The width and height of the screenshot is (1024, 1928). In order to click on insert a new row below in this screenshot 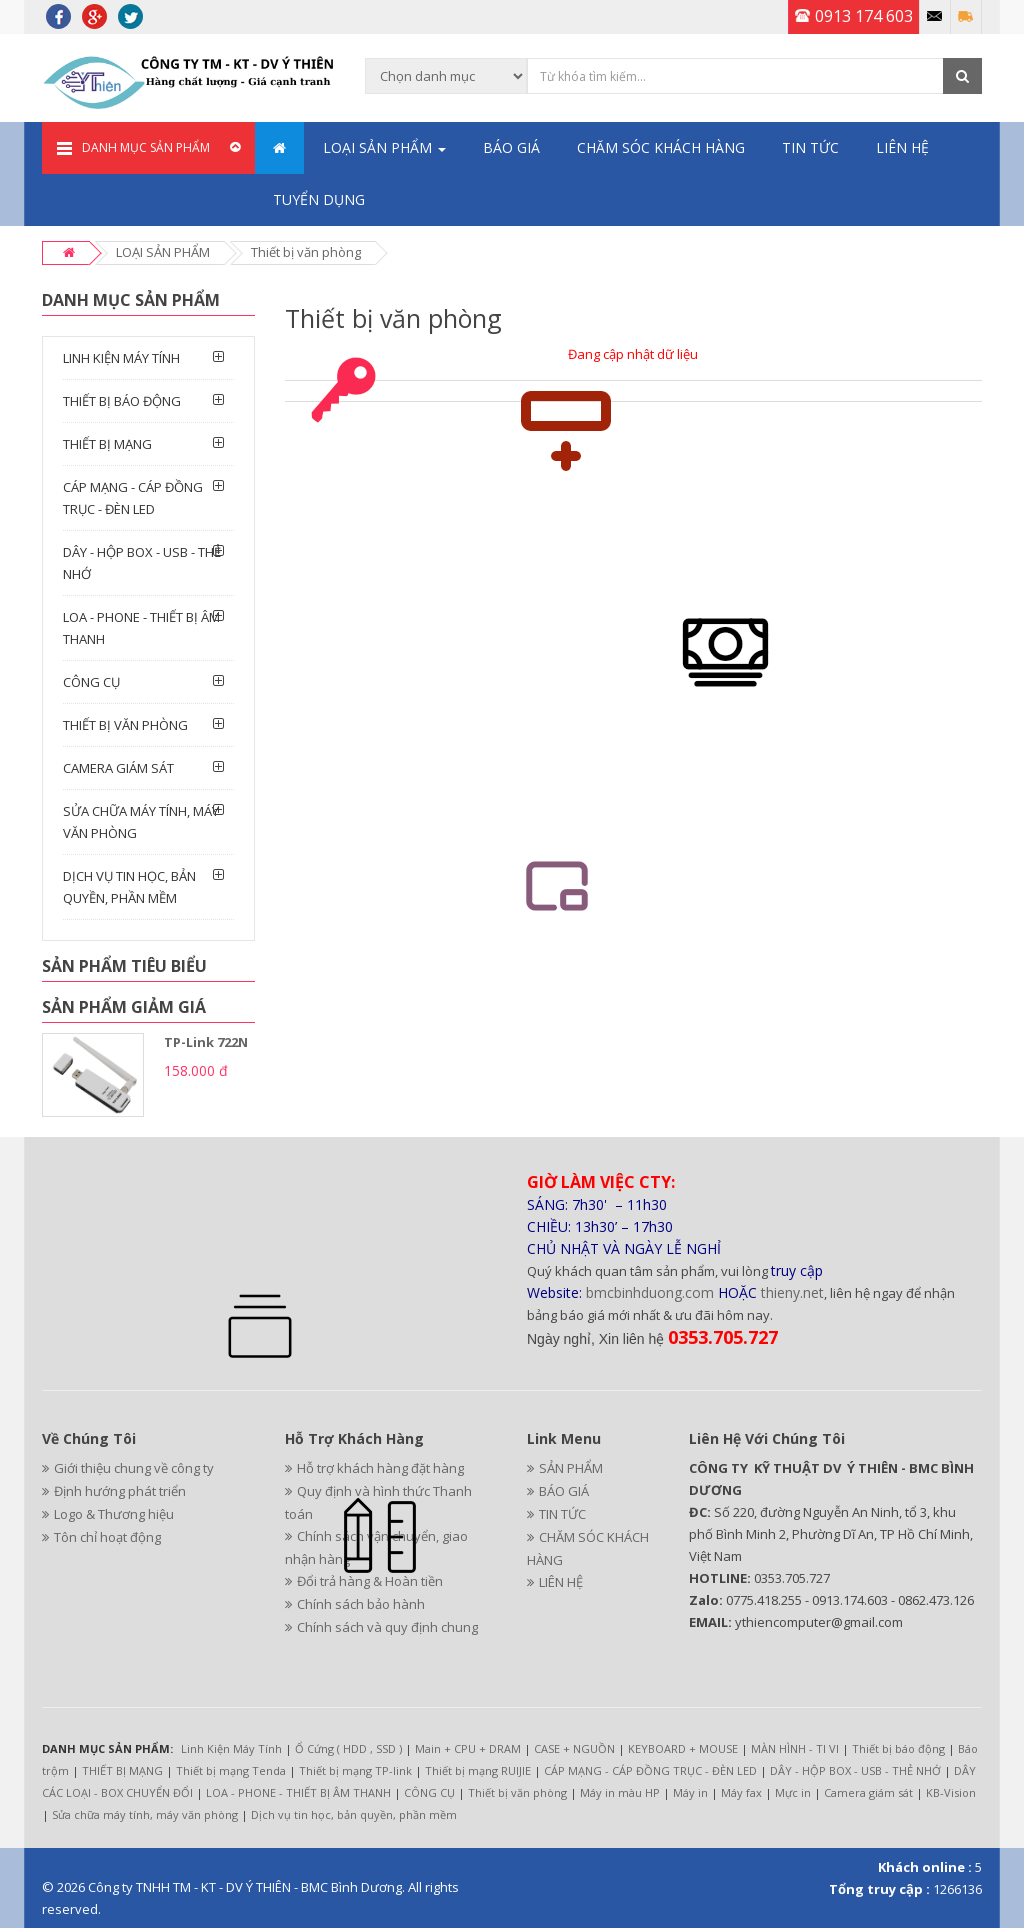, I will do `click(566, 431)`.